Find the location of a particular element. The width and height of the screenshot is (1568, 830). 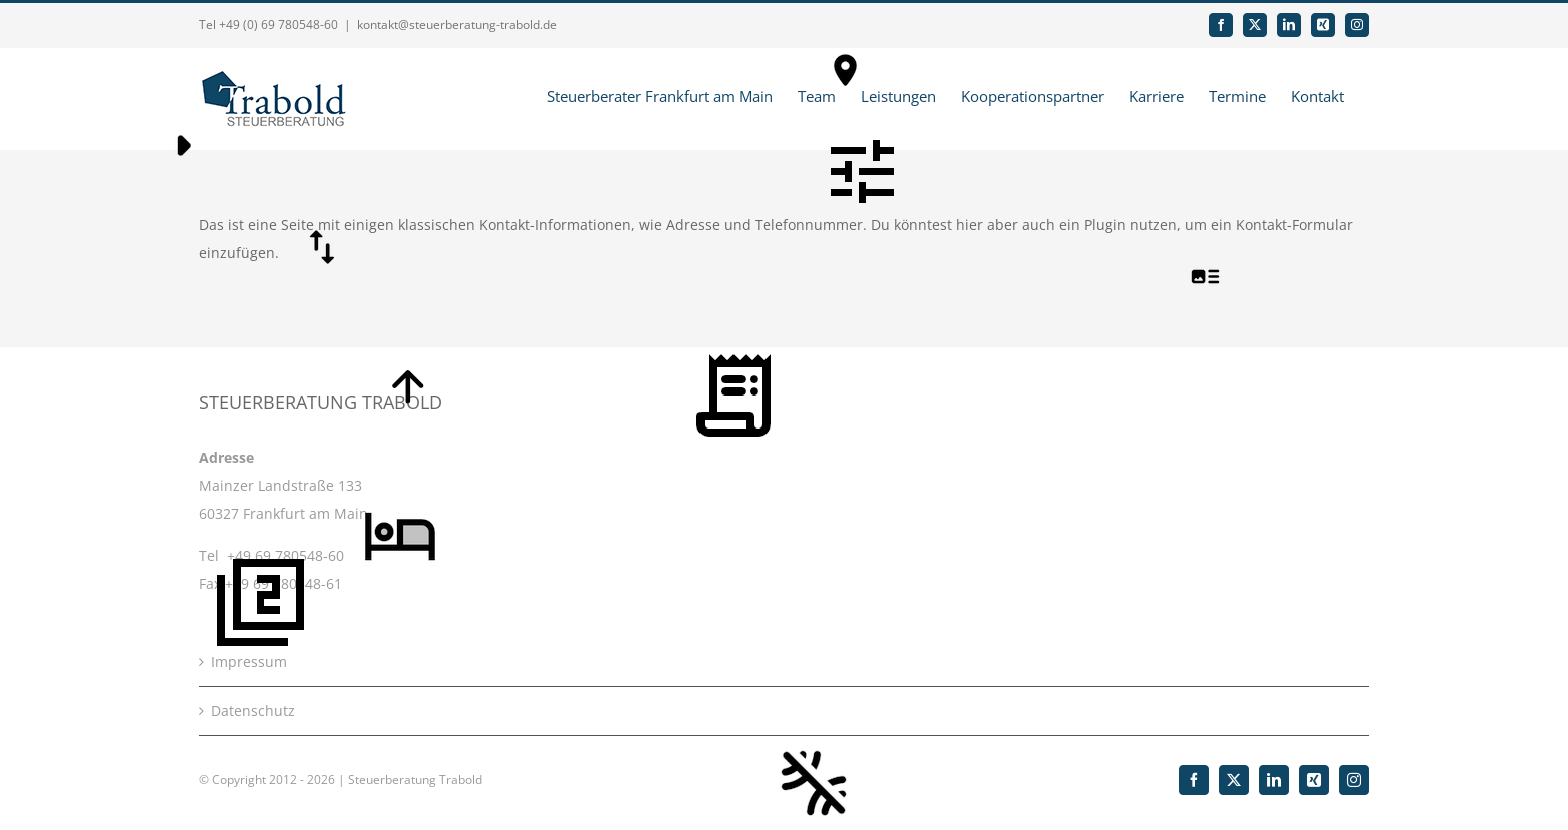

disable light leak effects in photo editing is located at coordinates (814, 783).